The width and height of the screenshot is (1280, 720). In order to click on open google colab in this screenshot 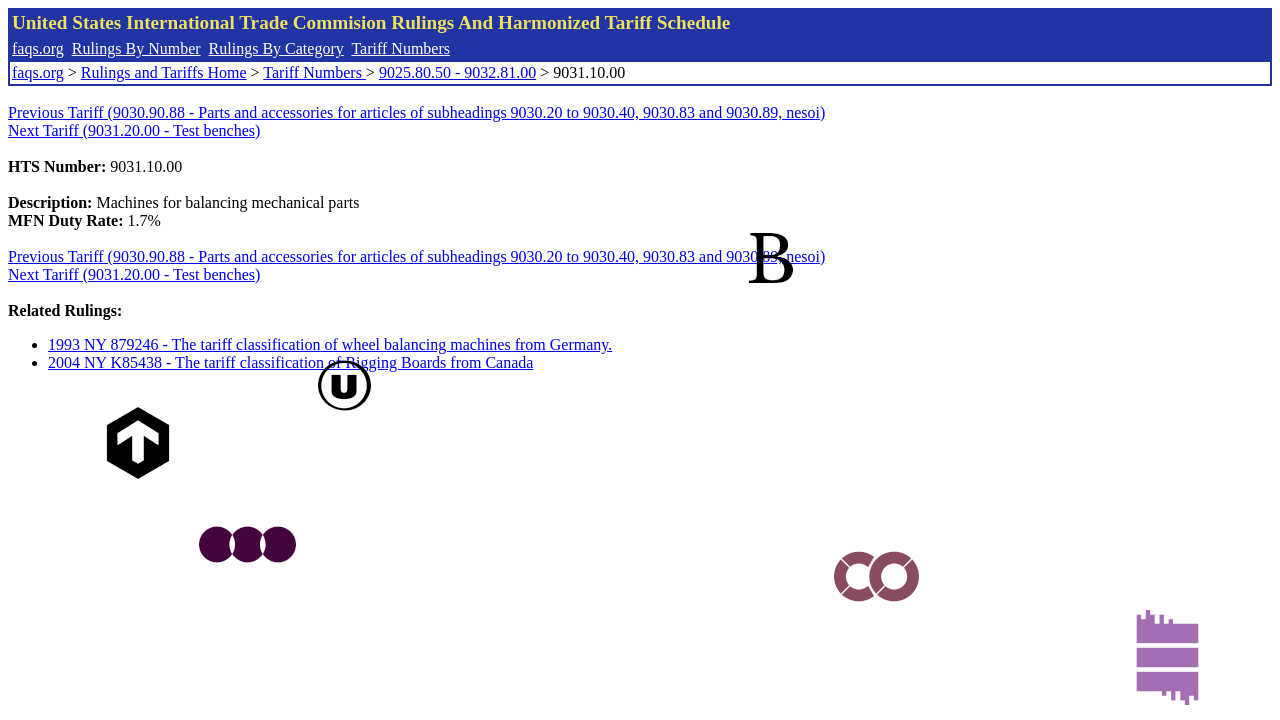, I will do `click(876, 576)`.